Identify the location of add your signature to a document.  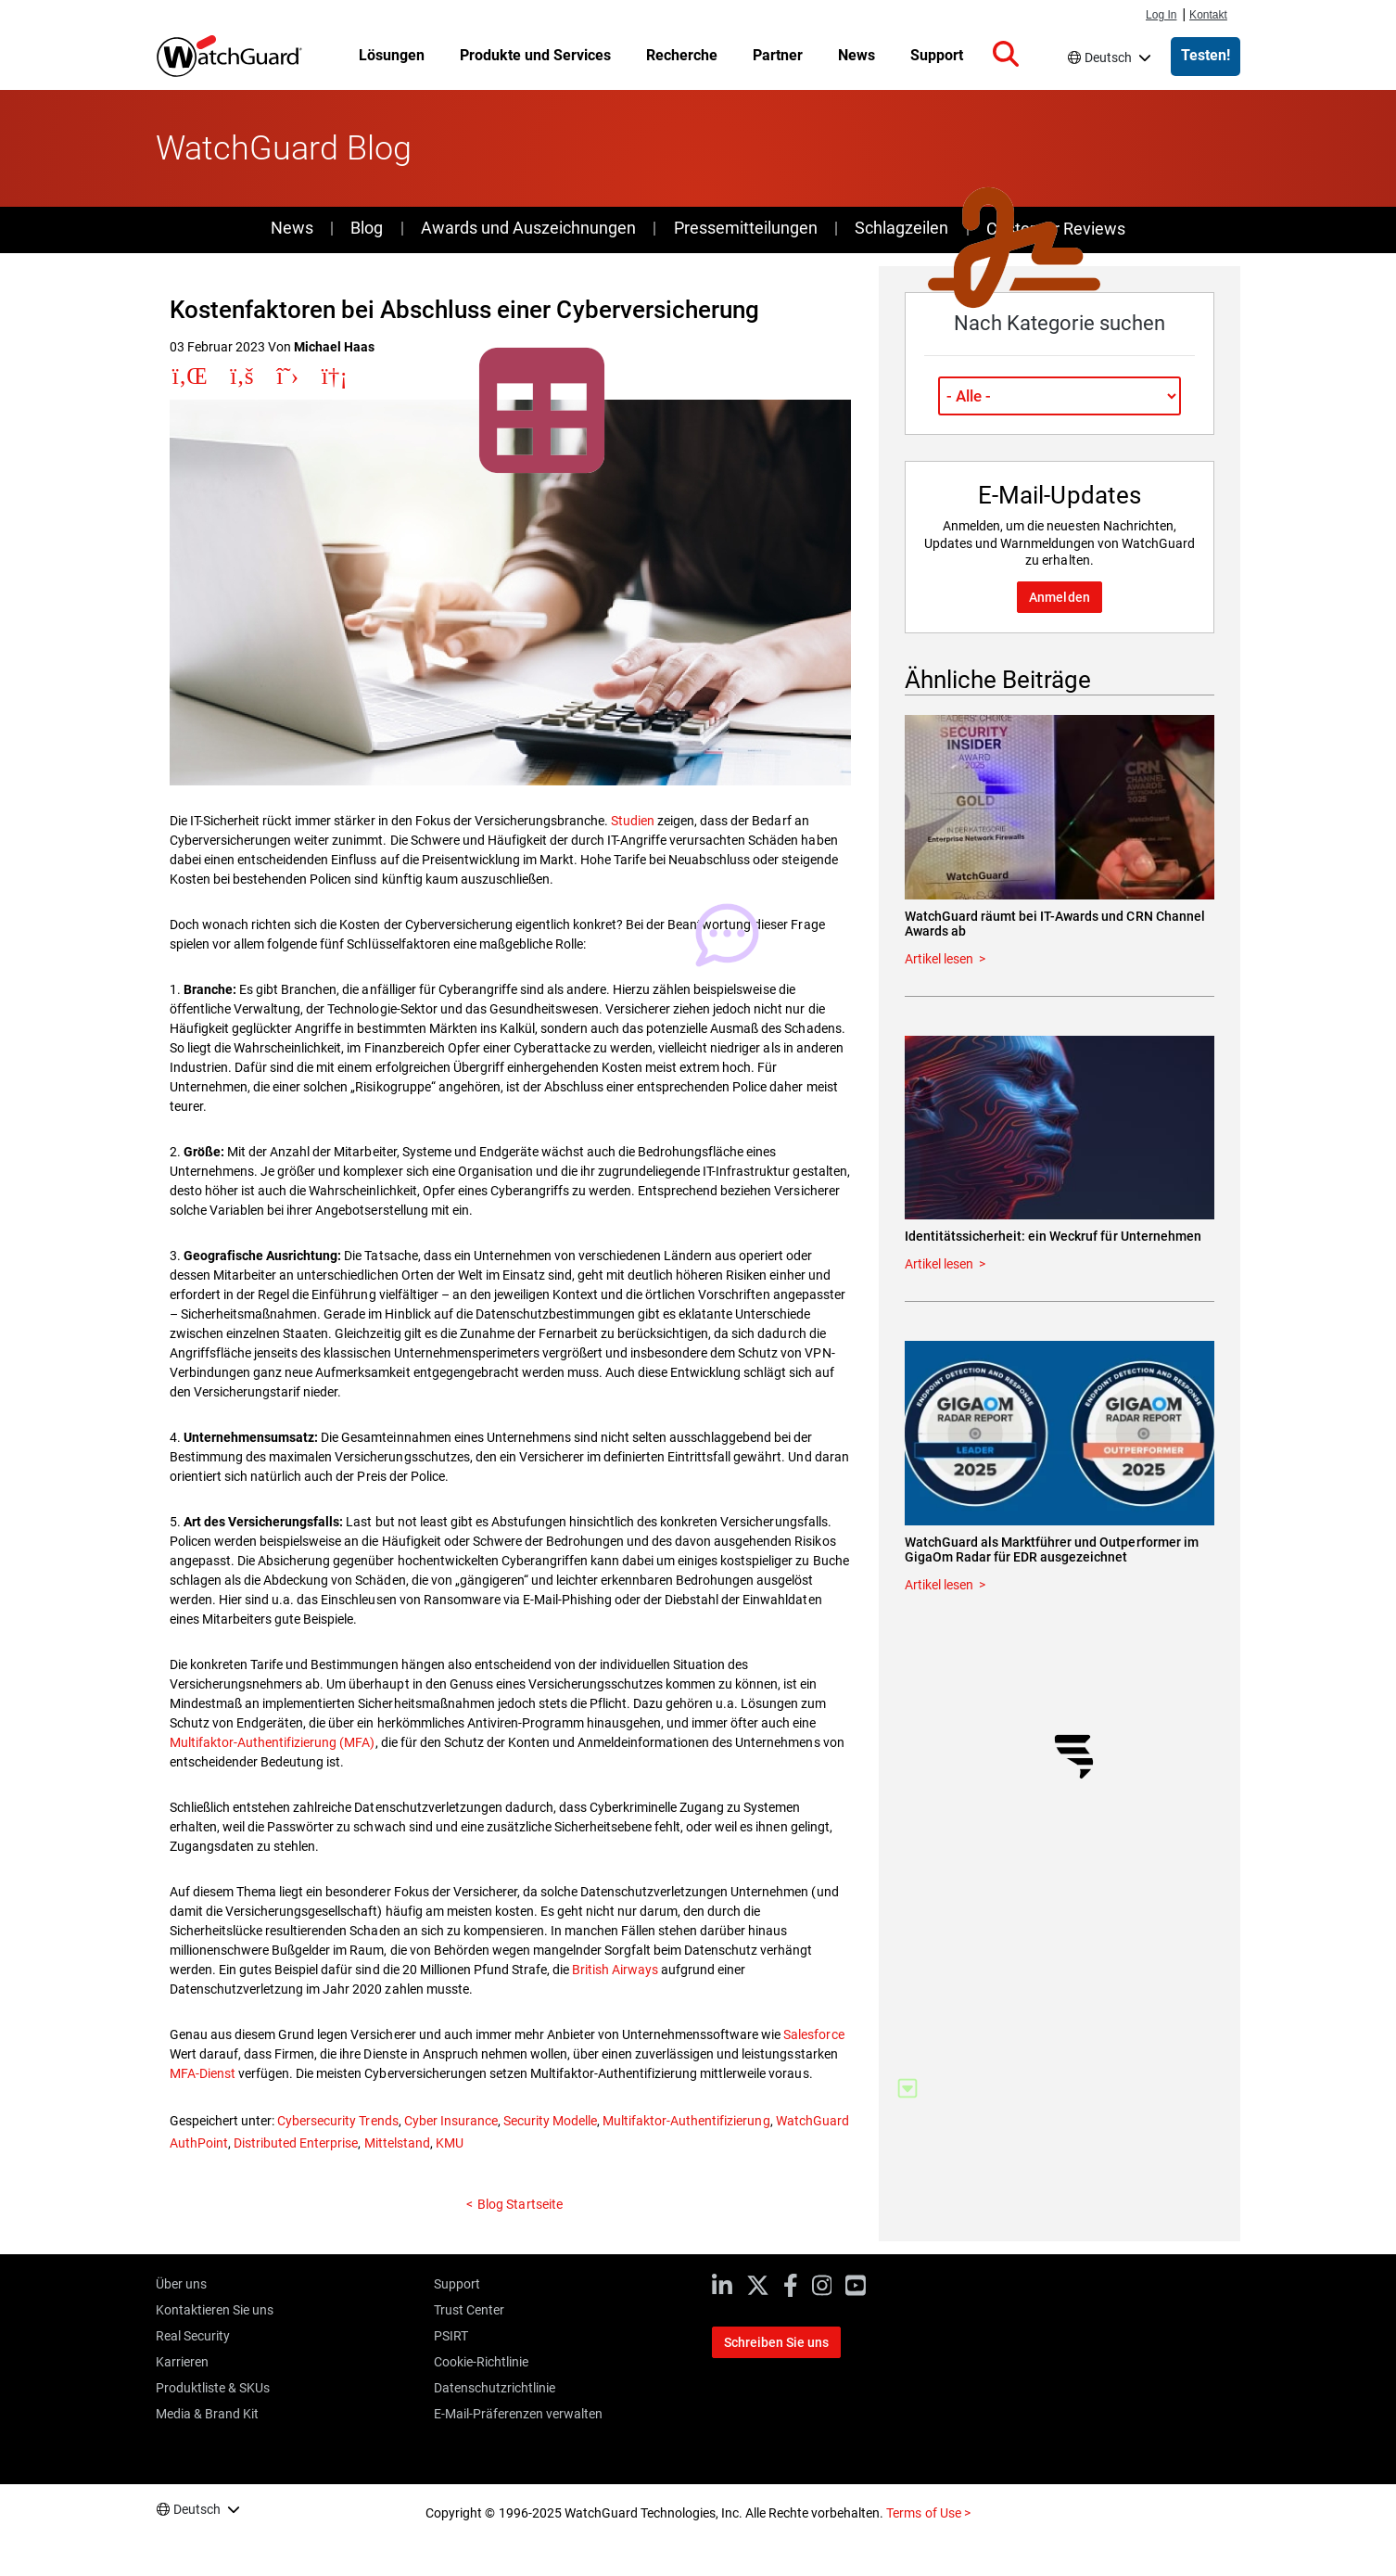
(1014, 248).